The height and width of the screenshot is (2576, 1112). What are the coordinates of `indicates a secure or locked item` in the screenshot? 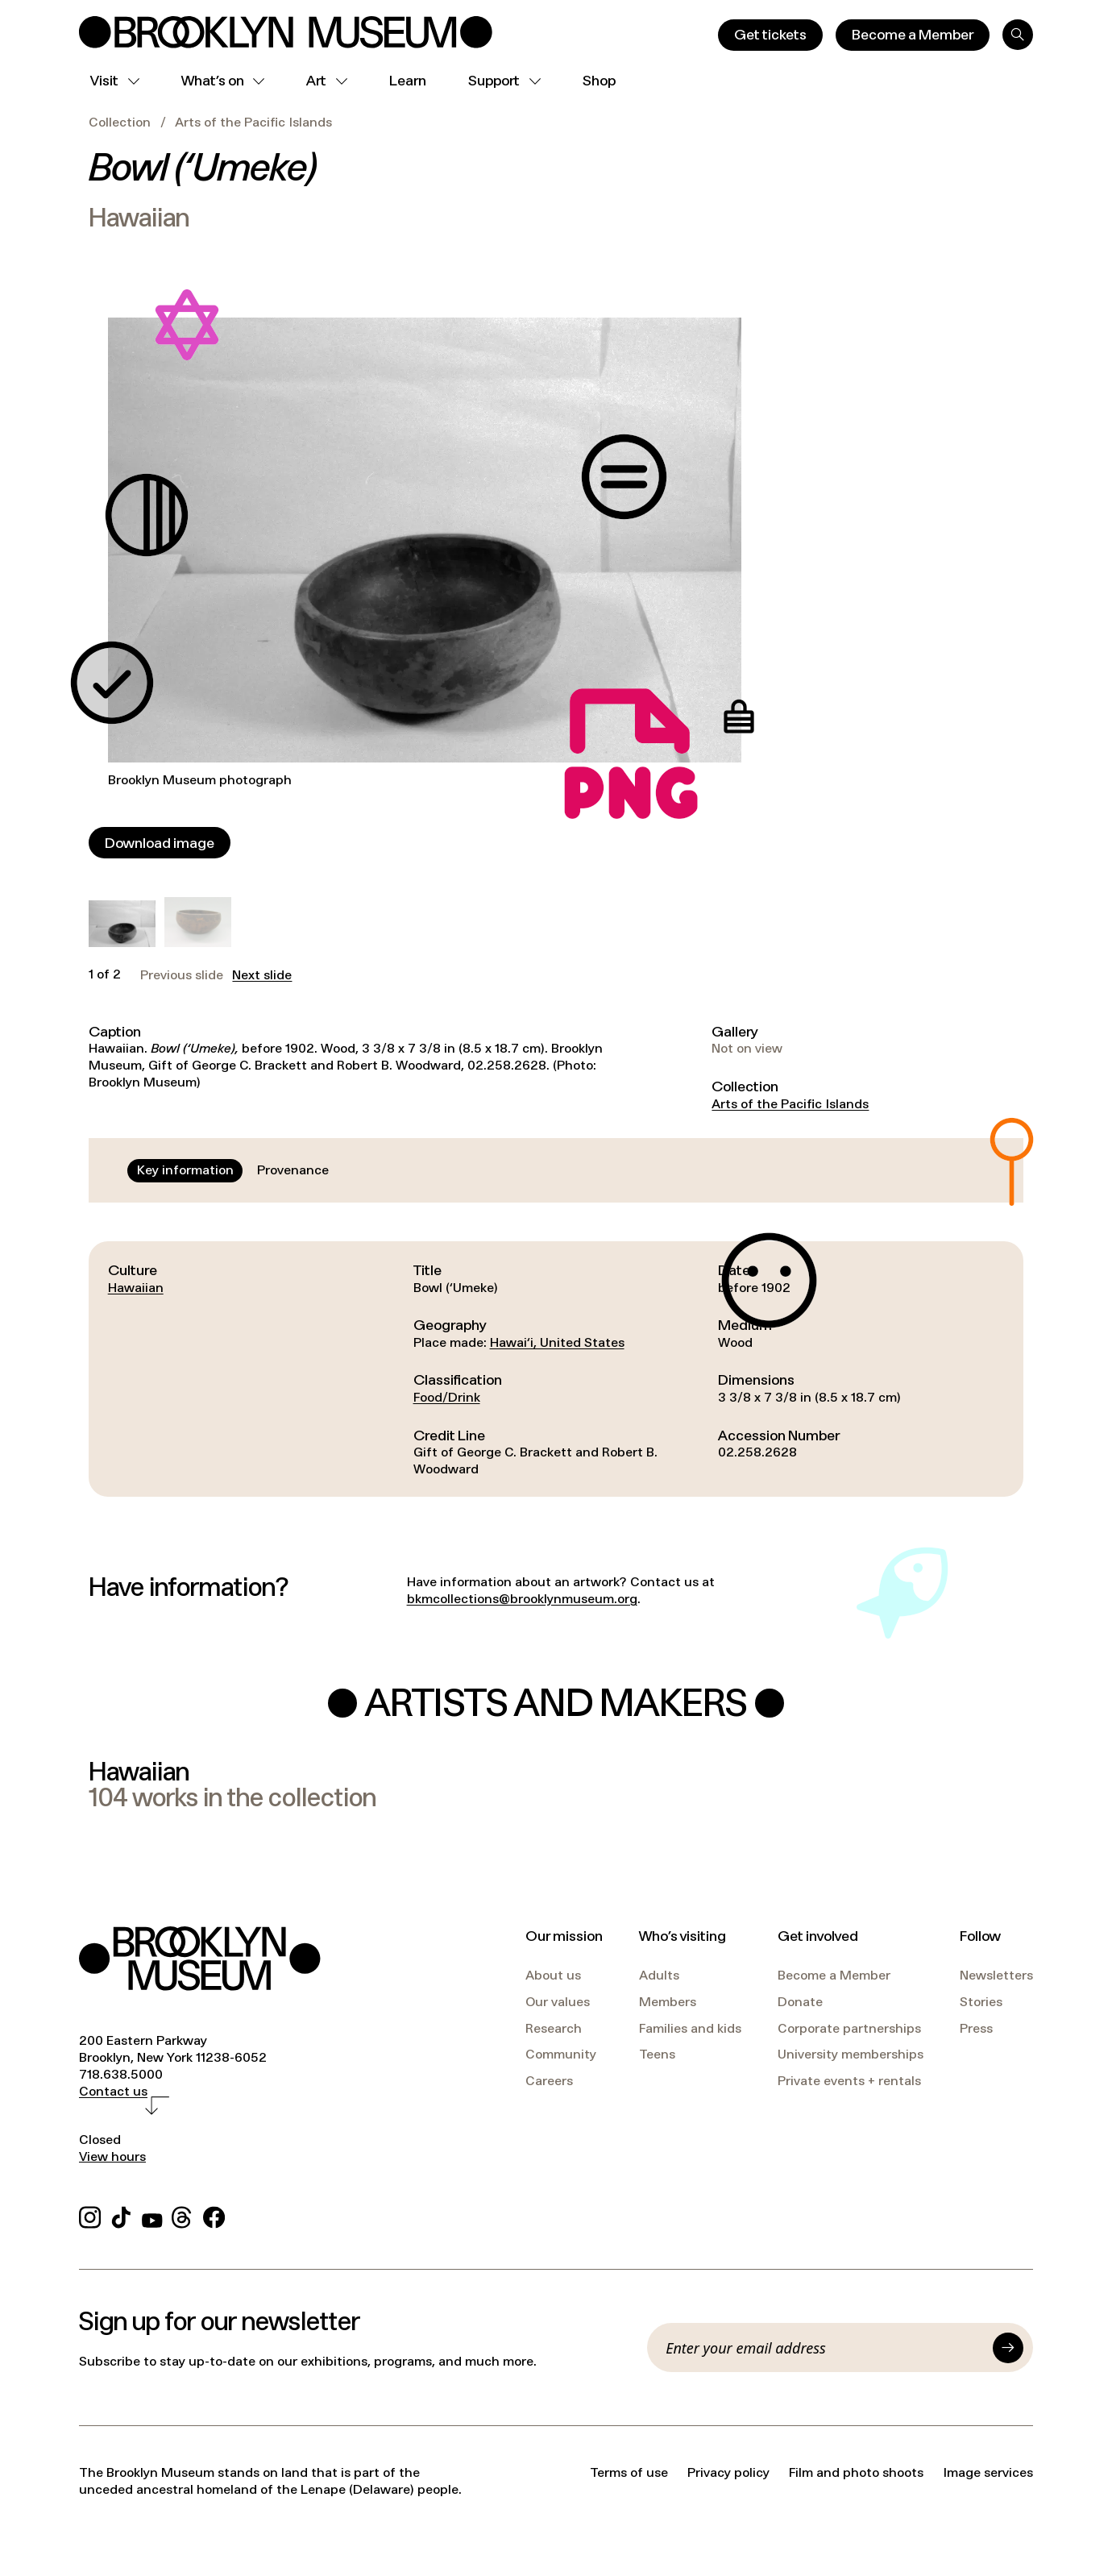 It's located at (739, 718).